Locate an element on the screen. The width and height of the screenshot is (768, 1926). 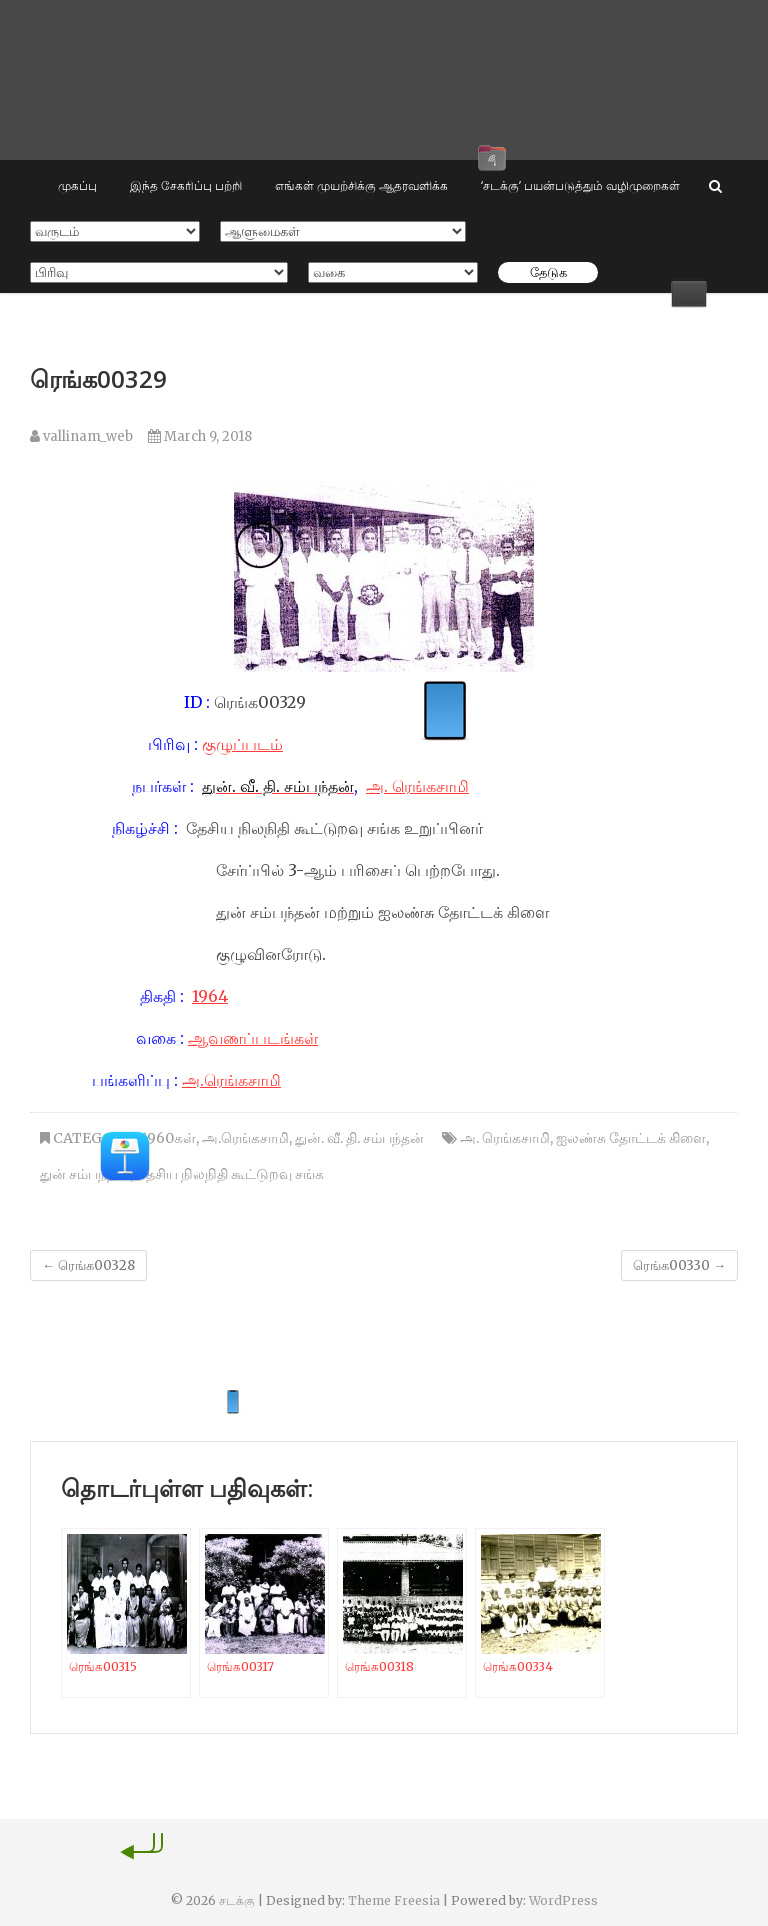
open keynote to create or edit presentations is located at coordinates (125, 1156).